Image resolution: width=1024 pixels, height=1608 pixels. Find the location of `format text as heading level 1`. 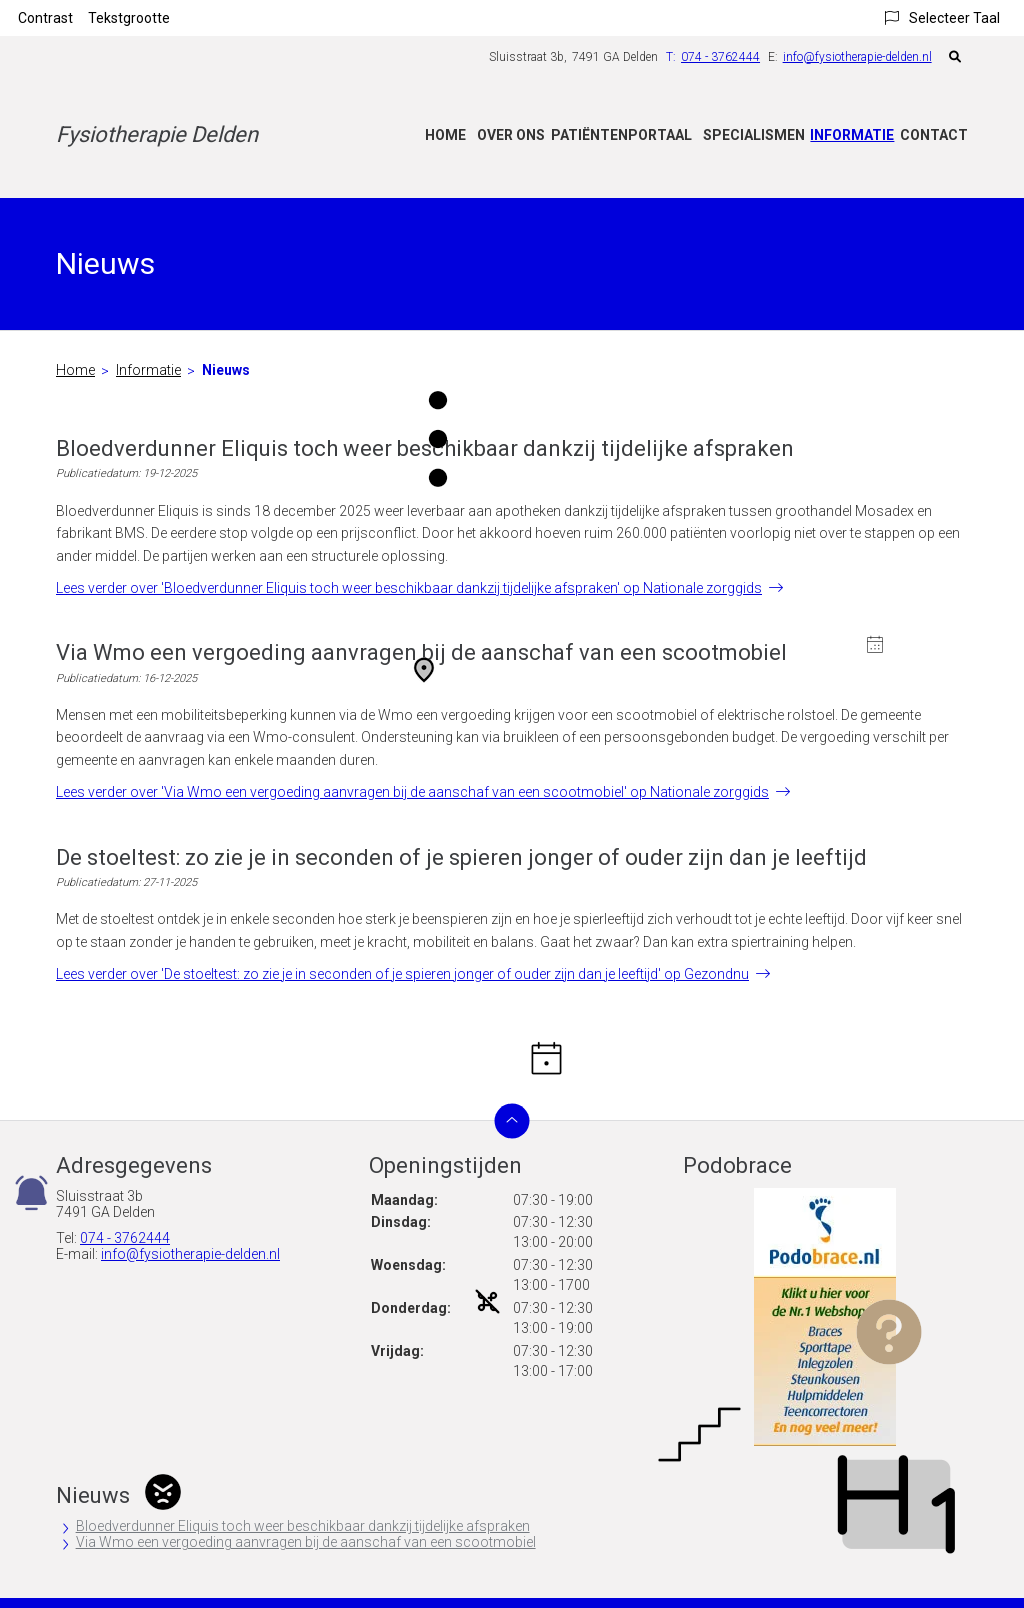

format text as heading level 1 is located at coordinates (894, 1502).